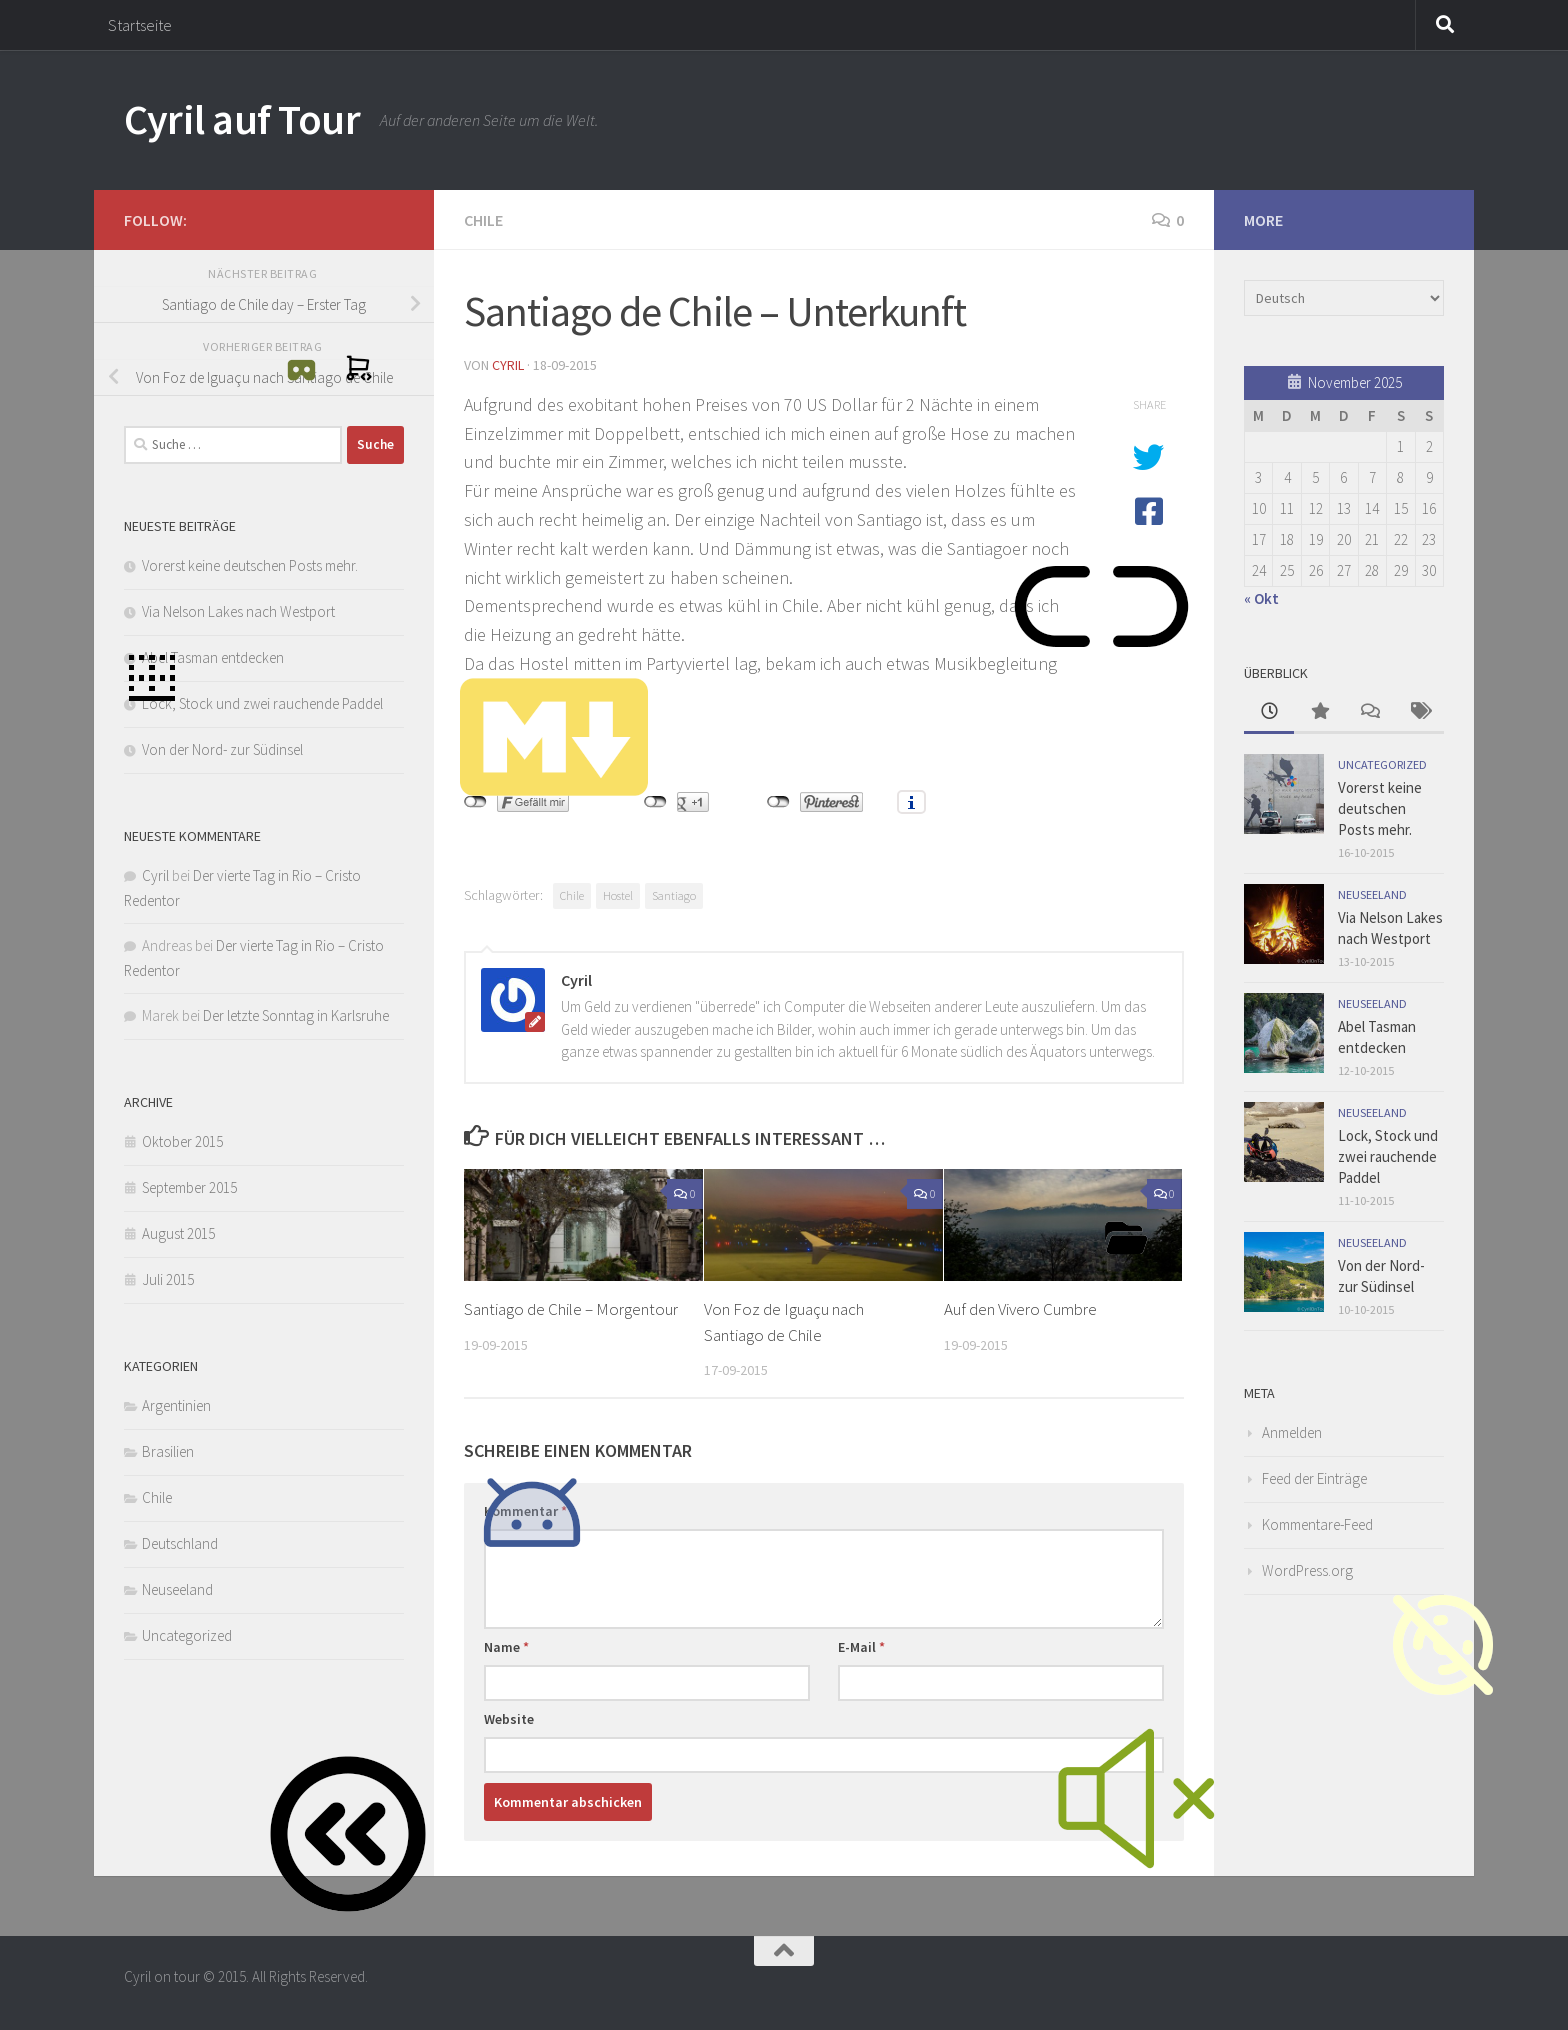  Describe the element at coordinates (1101, 606) in the screenshot. I see `unlink or disconnect a URL` at that location.